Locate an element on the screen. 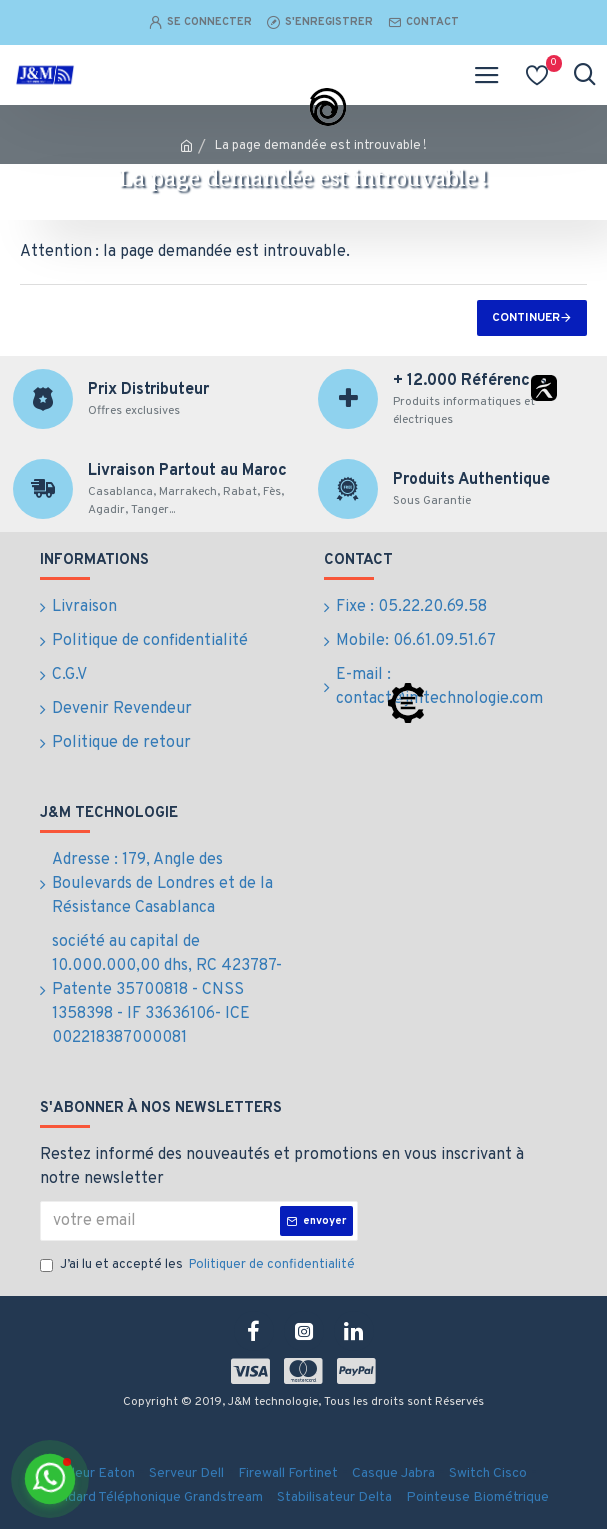 The width and height of the screenshot is (607, 1529). open the Île-de-France Mobilités app is located at coordinates (544, 388).